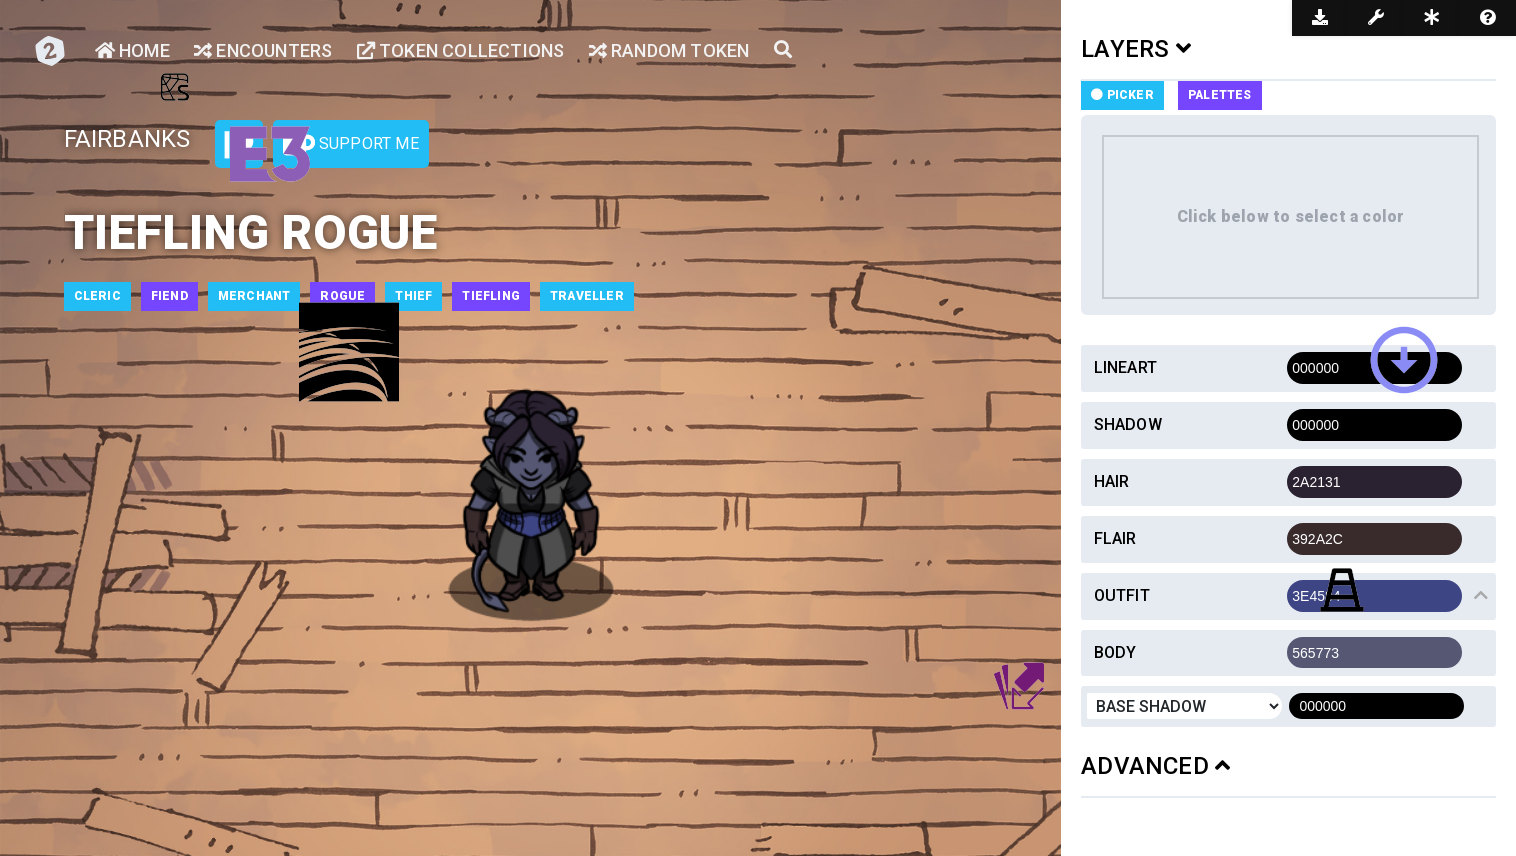 The image size is (1516, 856). I want to click on indicates a road closure or blocked area, so click(1342, 590).